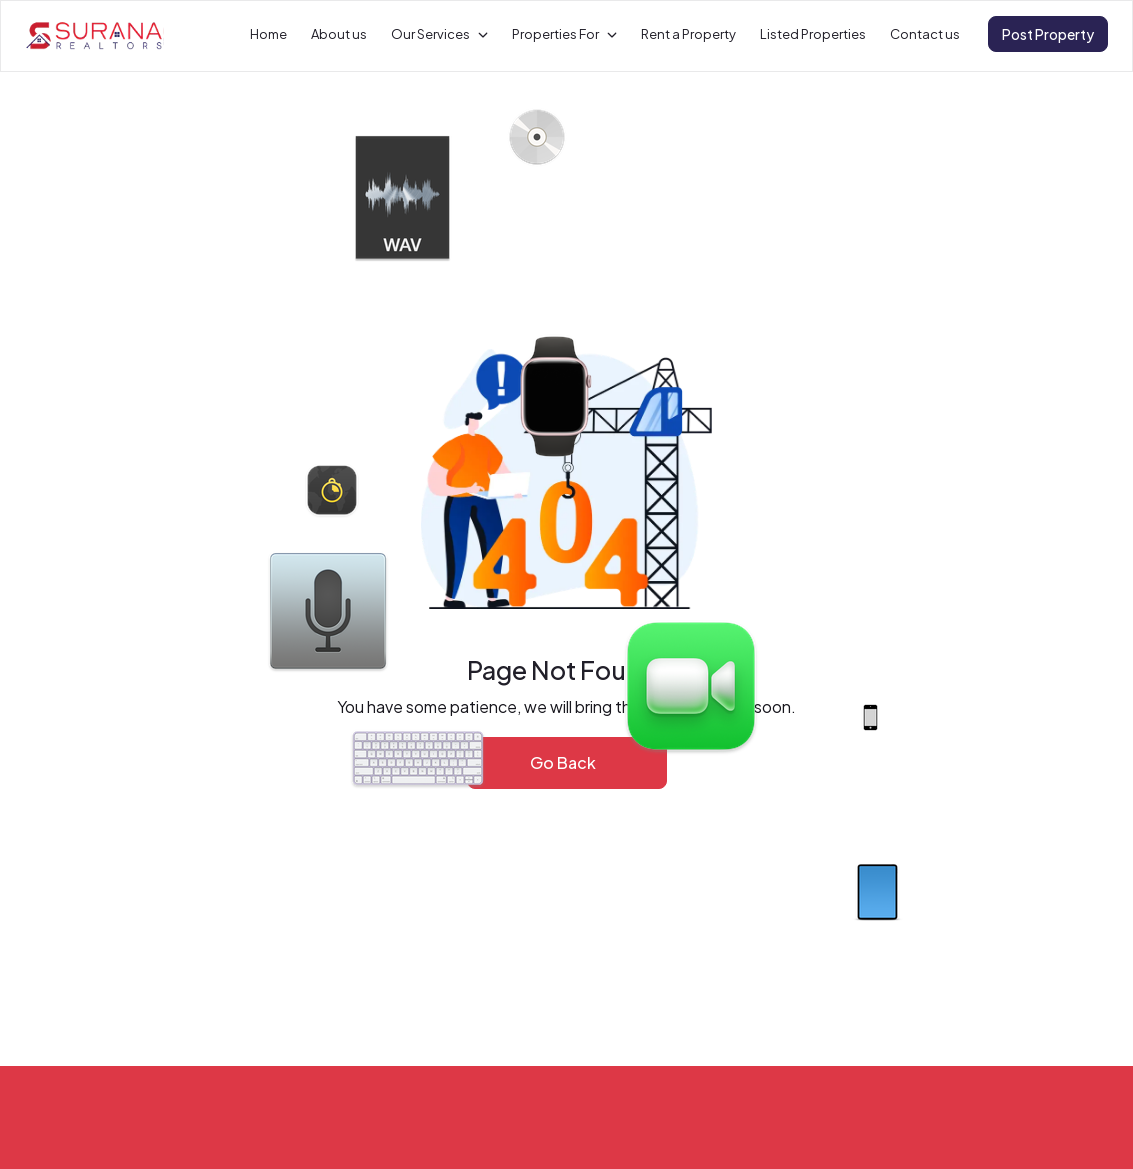 The height and width of the screenshot is (1169, 1133). What do you see at coordinates (402, 200) in the screenshot?
I see `a WAV audio file in GarageBand or Logic Pro` at bounding box center [402, 200].